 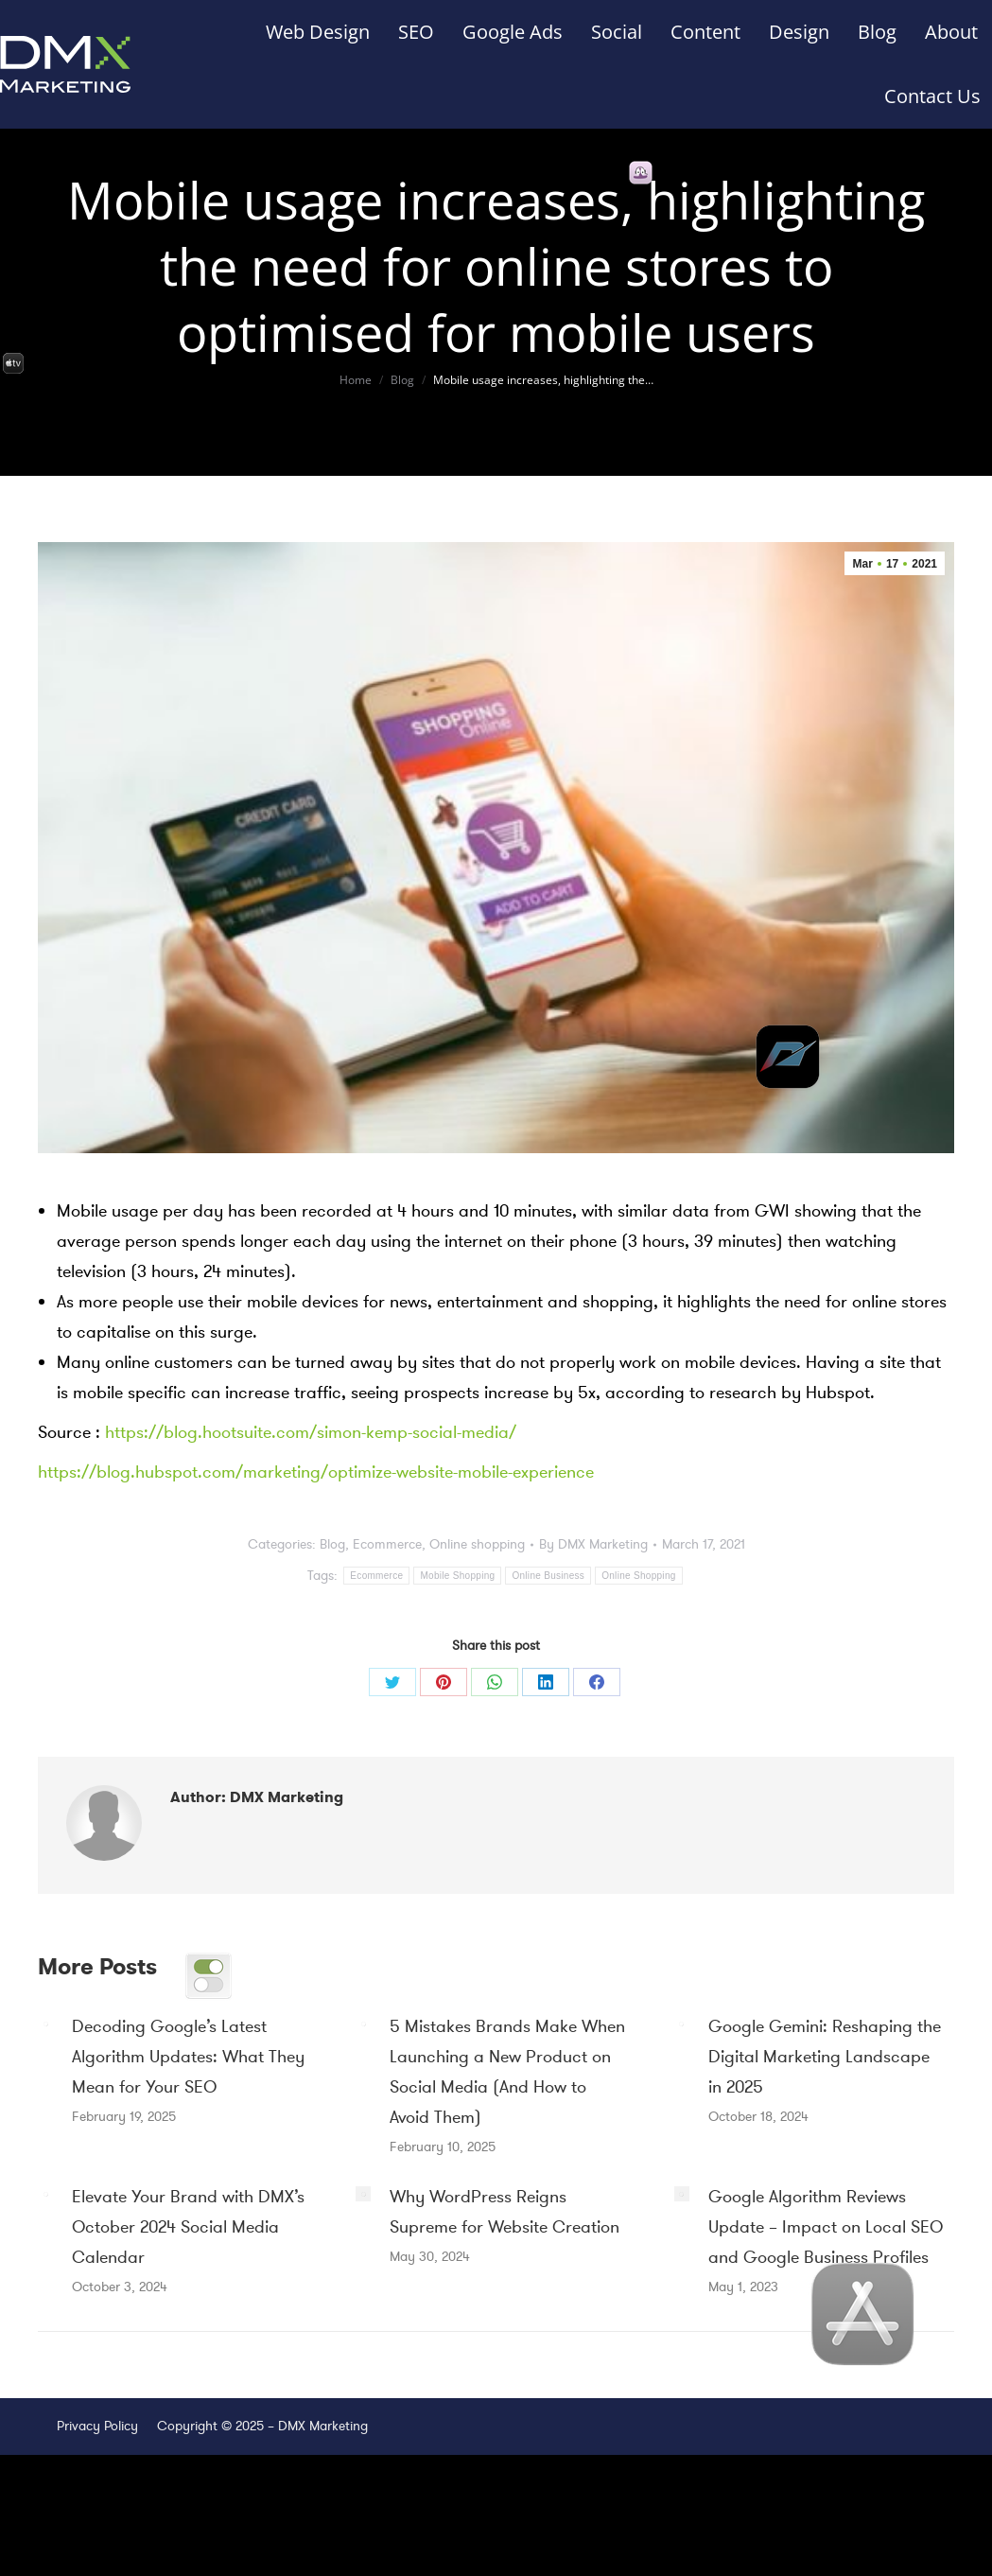 What do you see at coordinates (13, 363) in the screenshot?
I see `open the apple tv app` at bounding box center [13, 363].